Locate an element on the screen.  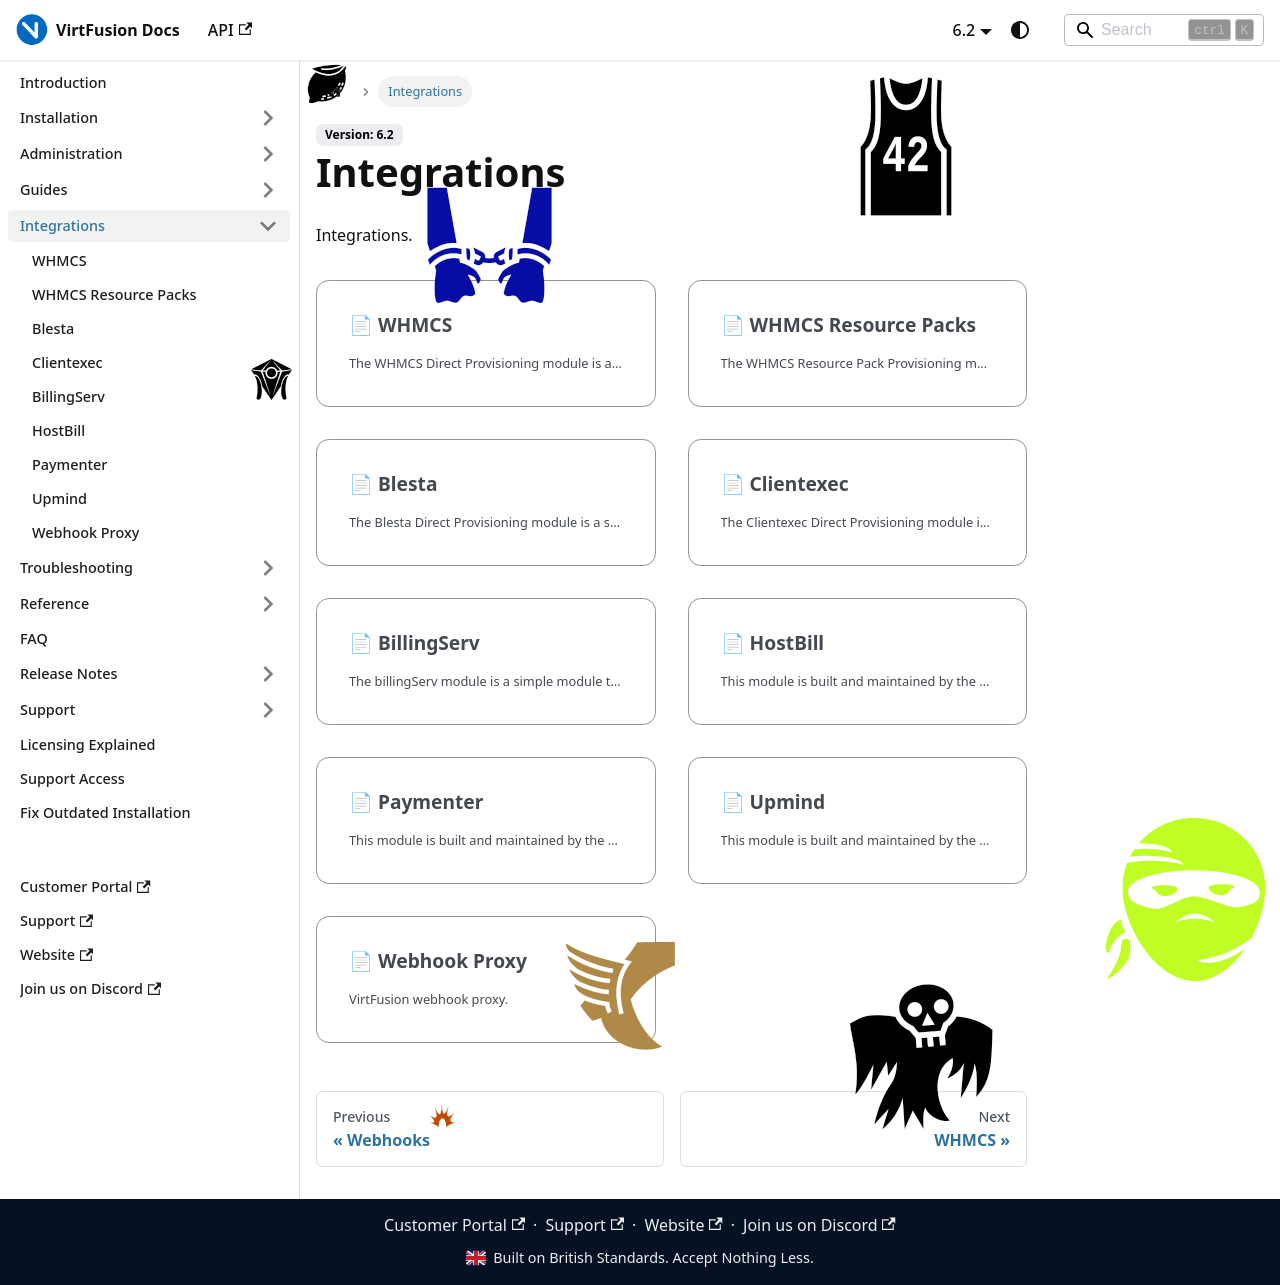
enter a new area or portal in a game is located at coordinates (442, 1115).